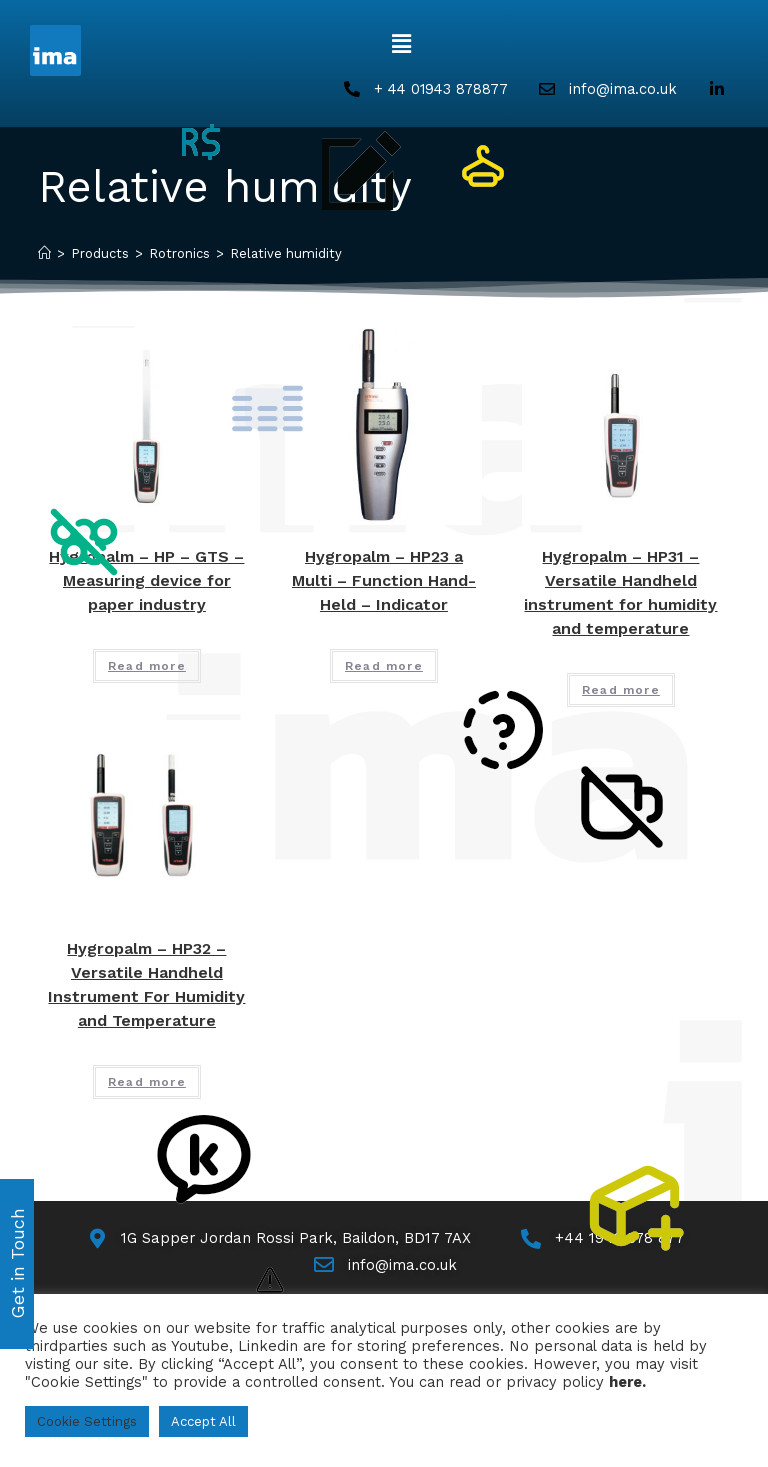 The width and height of the screenshot is (768, 1467). Describe the element at coordinates (204, 1157) in the screenshot. I see `open KakaoTalk messaging app` at that location.